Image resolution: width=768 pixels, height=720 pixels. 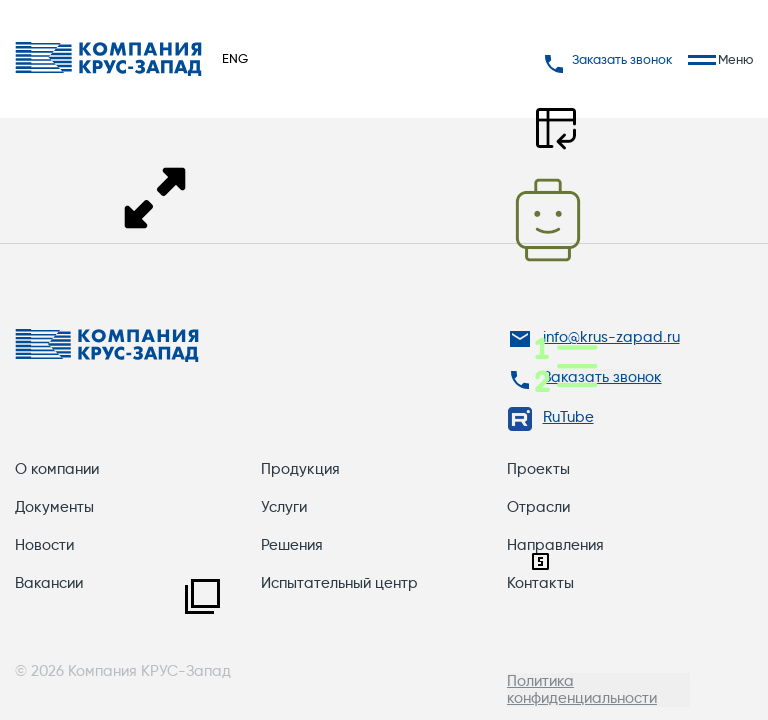 What do you see at coordinates (569, 365) in the screenshot?
I see `create a numbered list` at bounding box center [569, 365].